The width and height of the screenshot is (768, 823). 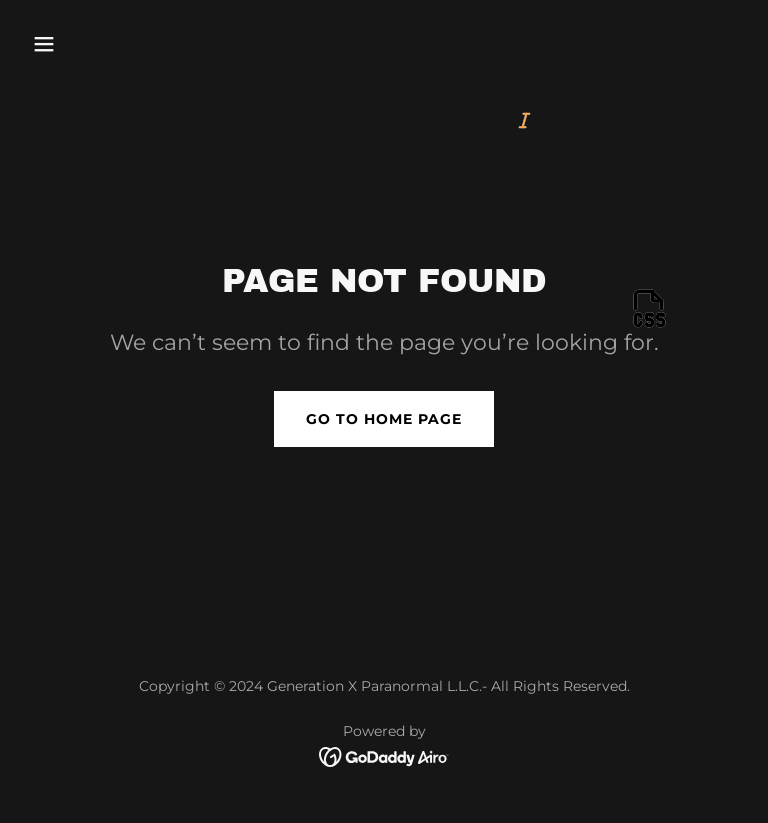 What do you see at coordinates (648, 308) in the screenshot?
I see `indicates a CSS stylesheet file` at bounding box center [648, 308].